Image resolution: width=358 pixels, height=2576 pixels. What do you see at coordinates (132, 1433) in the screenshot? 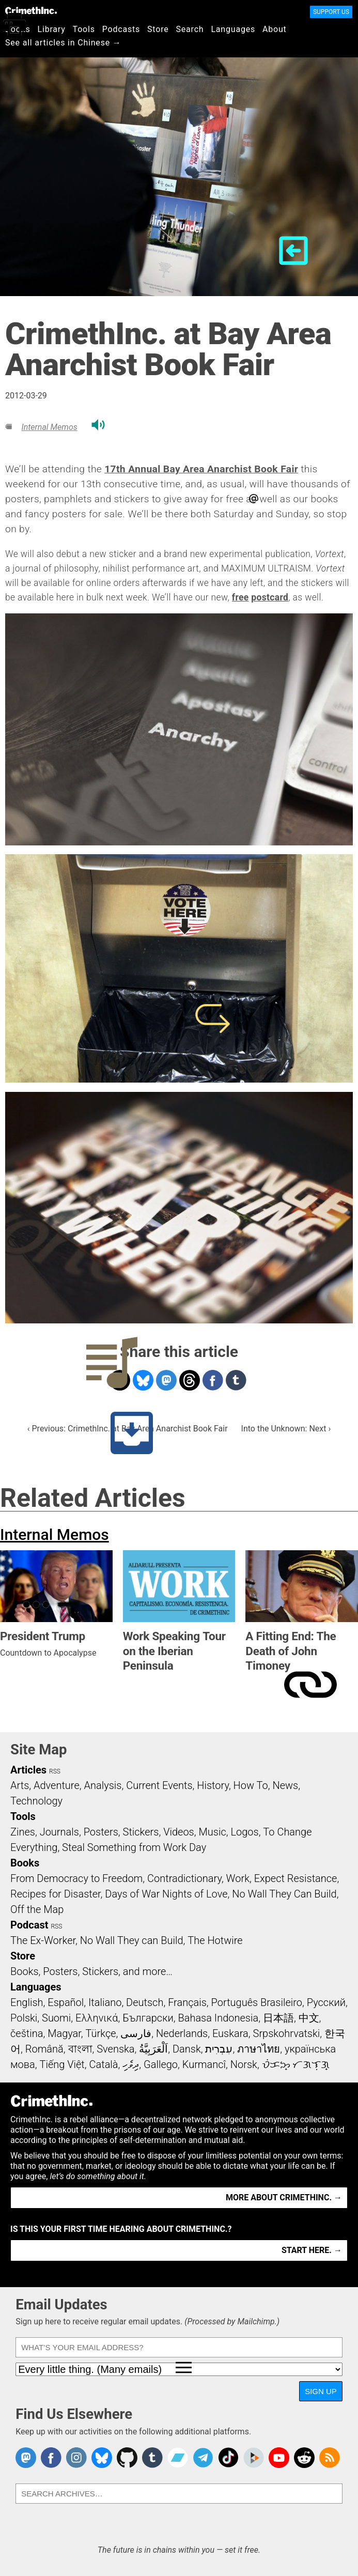
I see `download to inbox` at bounding box center [132, 1433].